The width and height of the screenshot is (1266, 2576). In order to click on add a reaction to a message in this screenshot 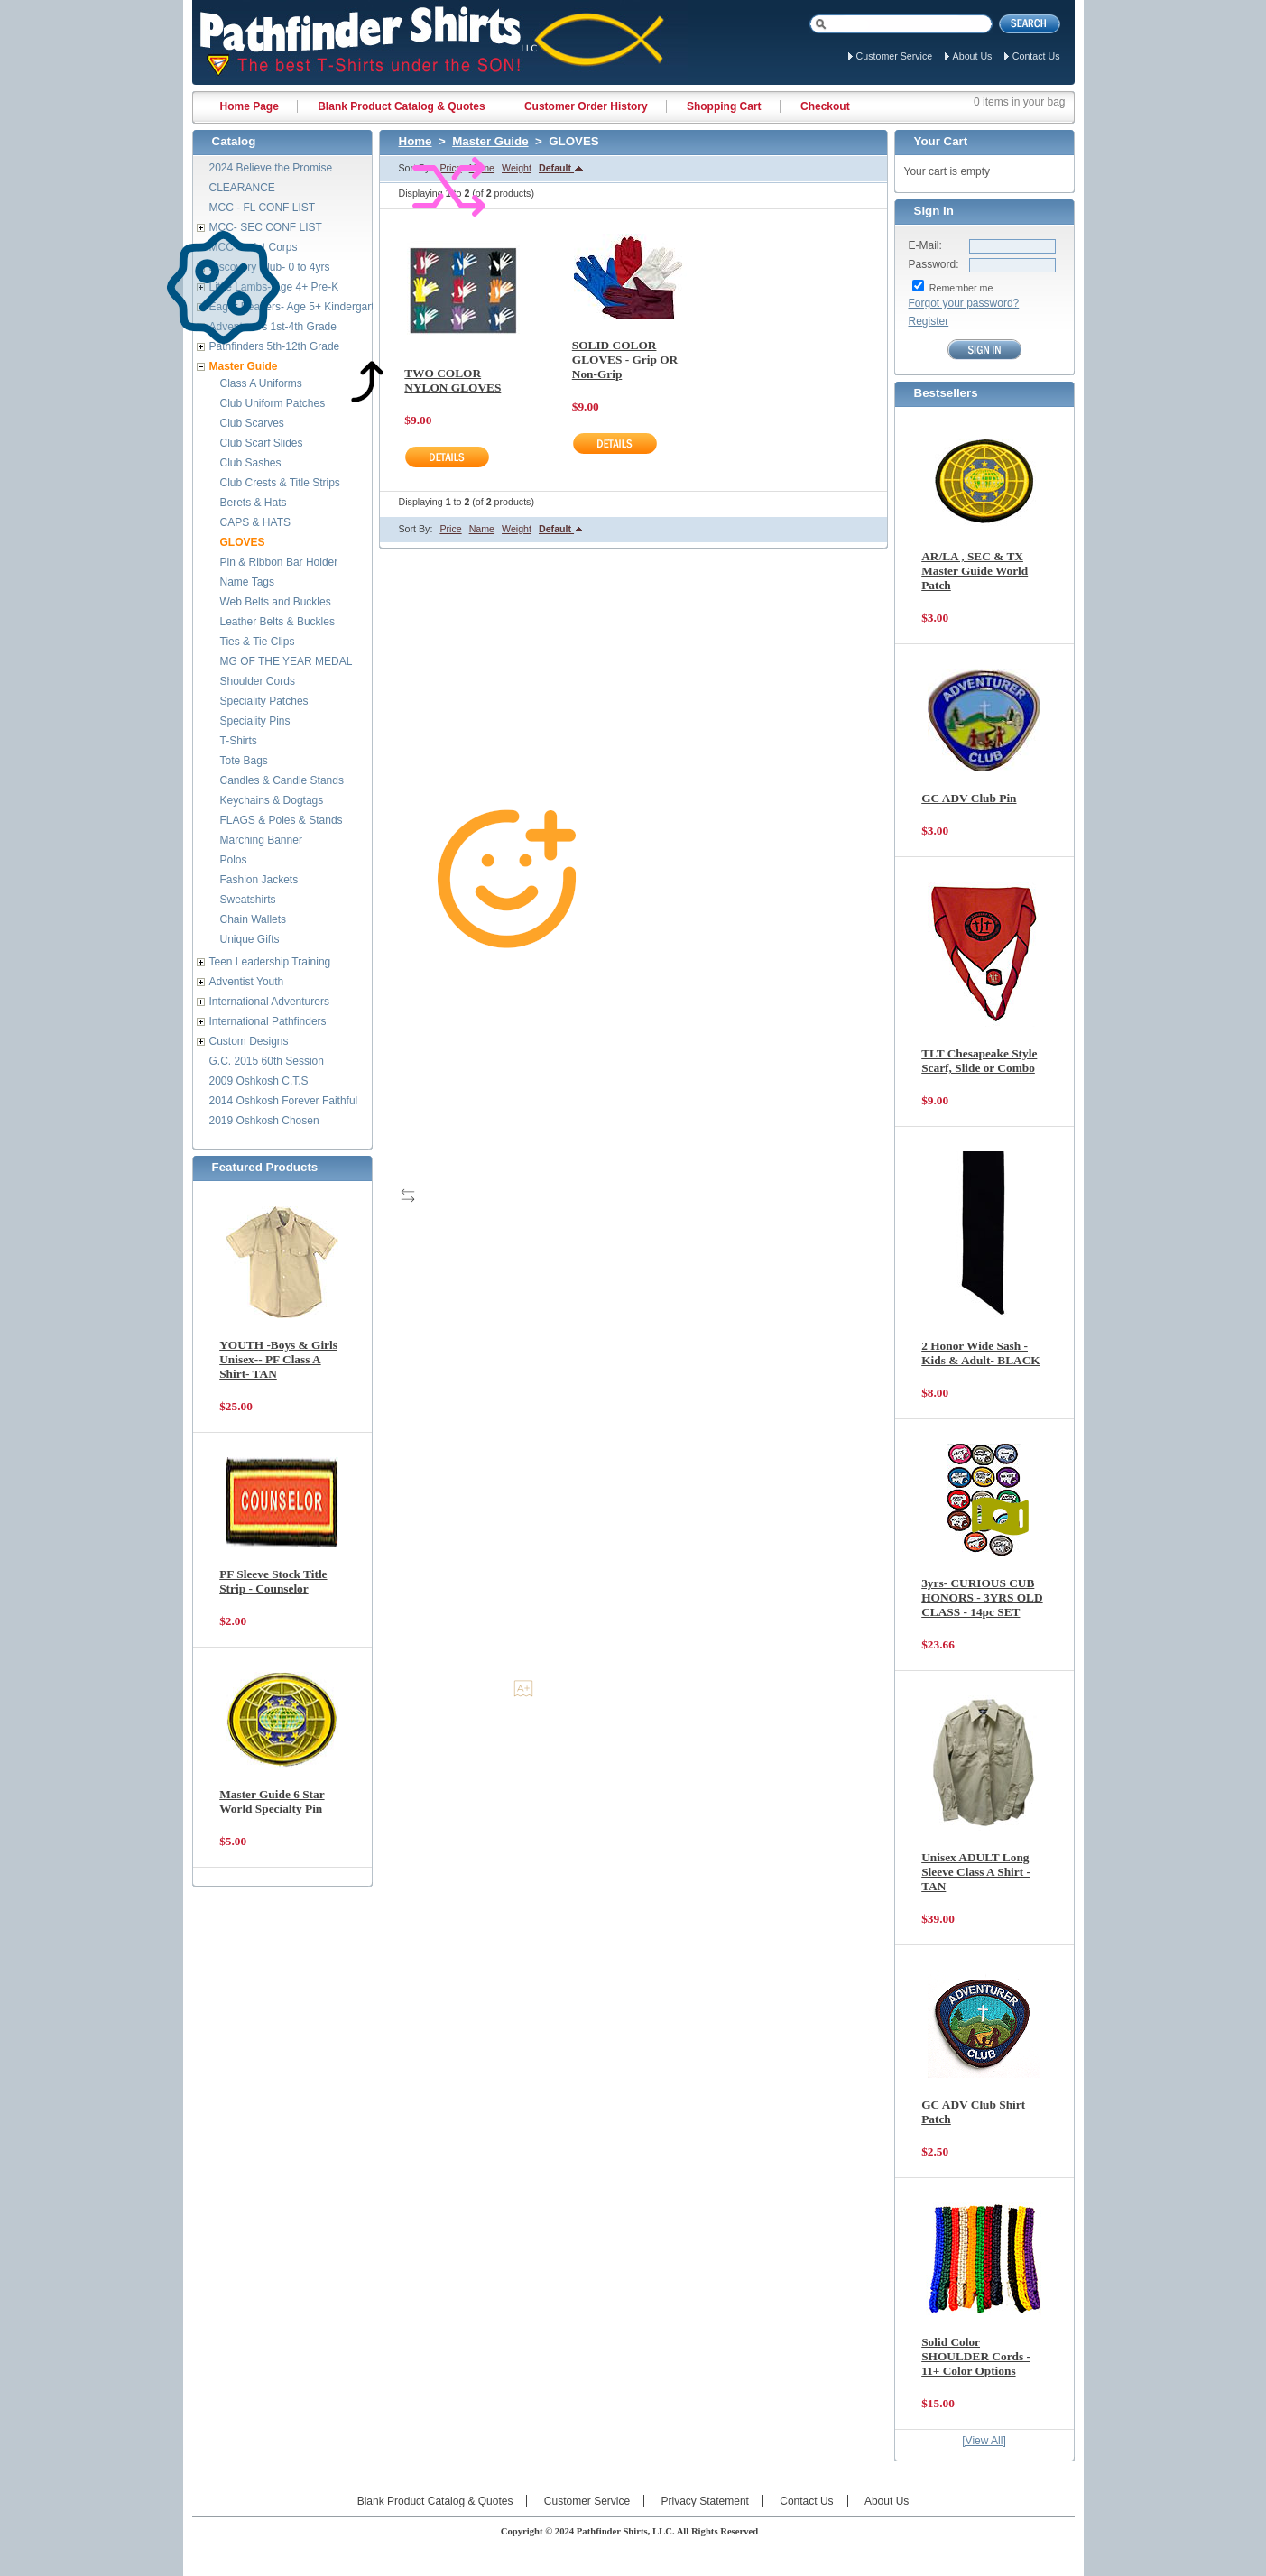, I will do `click(506, 879)`.